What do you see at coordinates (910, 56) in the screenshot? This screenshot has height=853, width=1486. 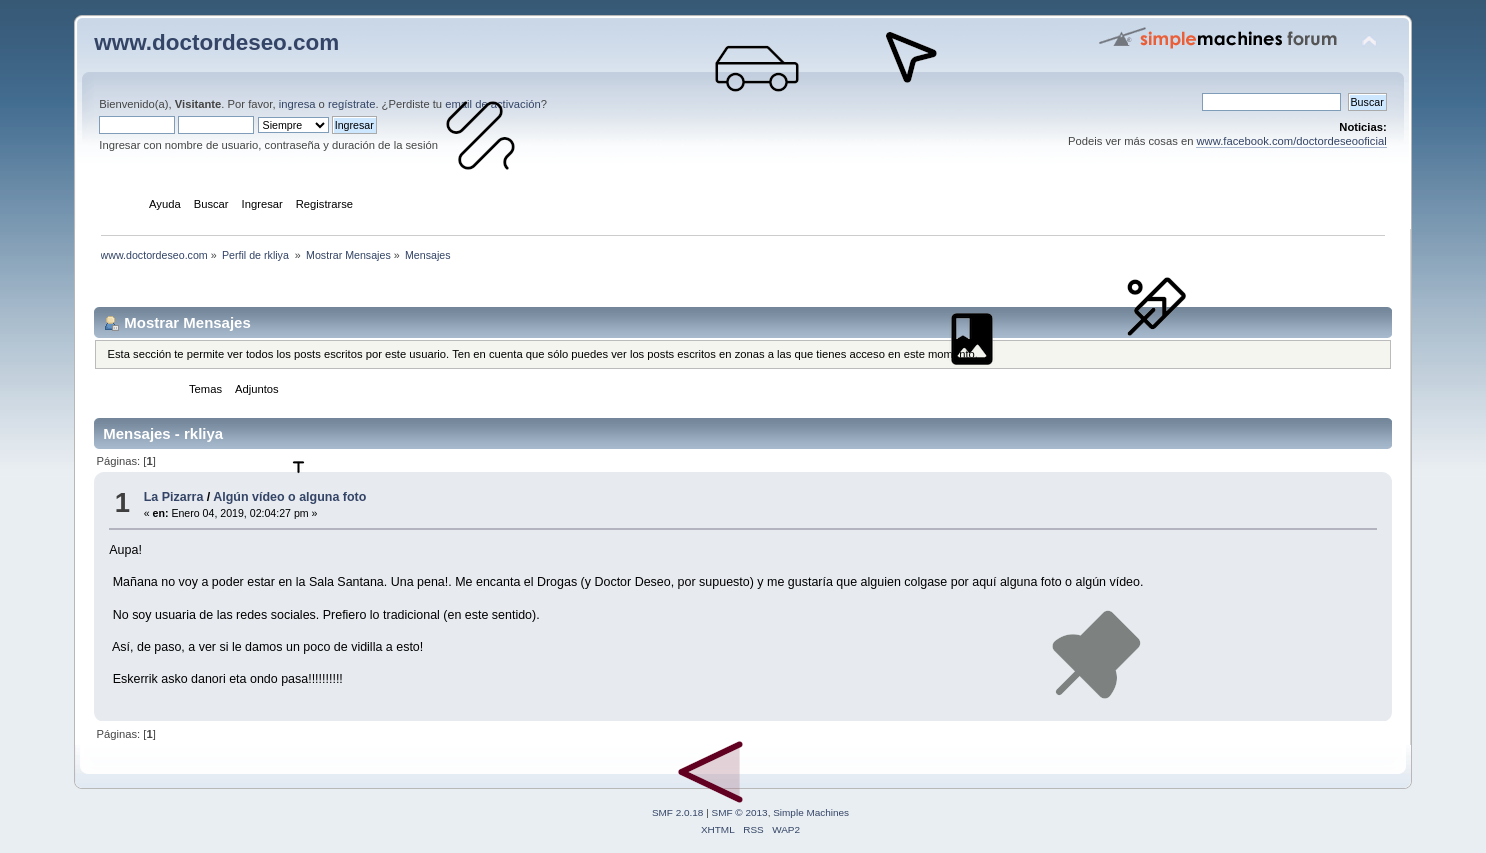 I see `cursor or pointer indicator` at bounding box center [910, 56].